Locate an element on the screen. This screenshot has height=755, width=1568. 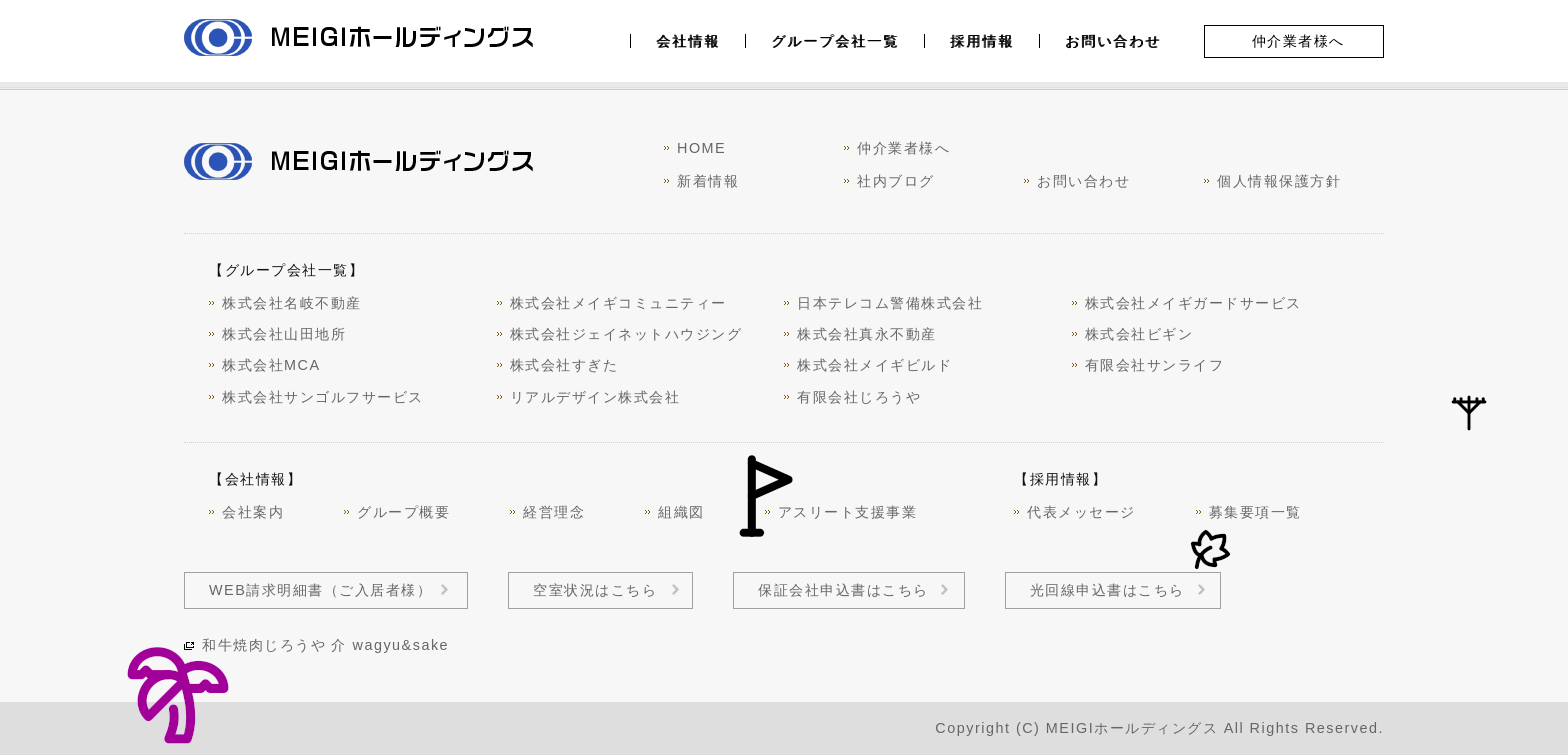
flag or mark an item for follow-up is located at coordinates (760, 496).